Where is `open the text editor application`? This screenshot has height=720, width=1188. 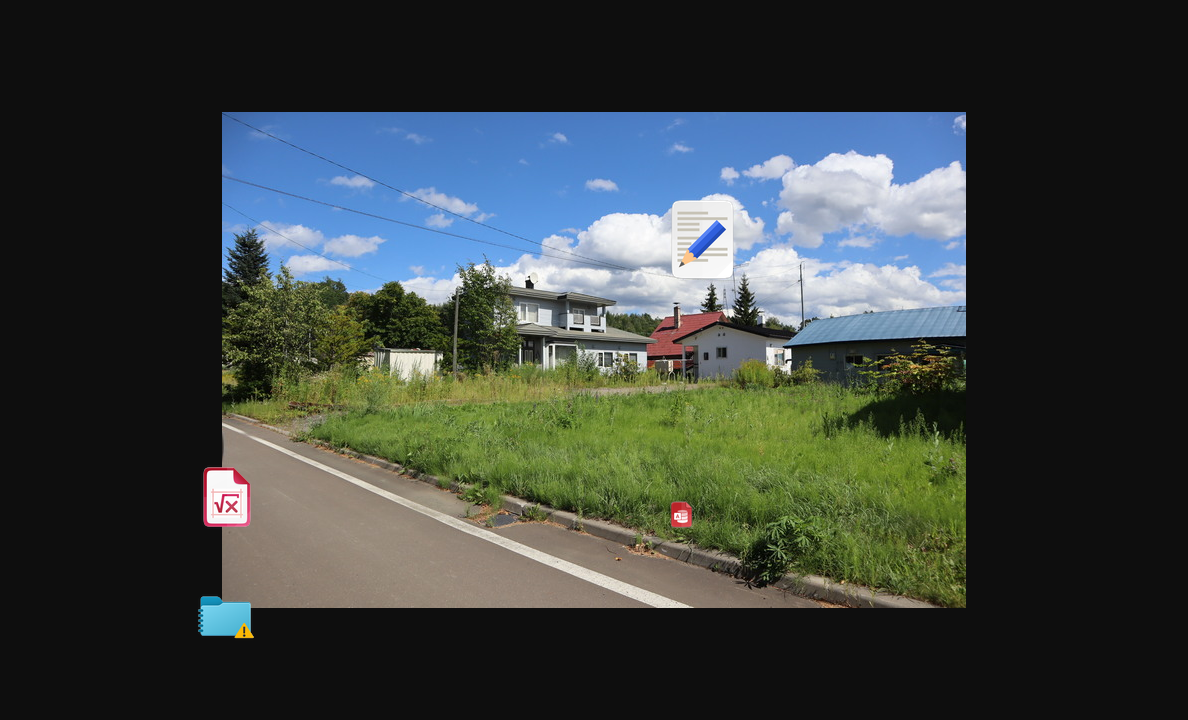
open the text editor application is located at coordinates (702, 239).